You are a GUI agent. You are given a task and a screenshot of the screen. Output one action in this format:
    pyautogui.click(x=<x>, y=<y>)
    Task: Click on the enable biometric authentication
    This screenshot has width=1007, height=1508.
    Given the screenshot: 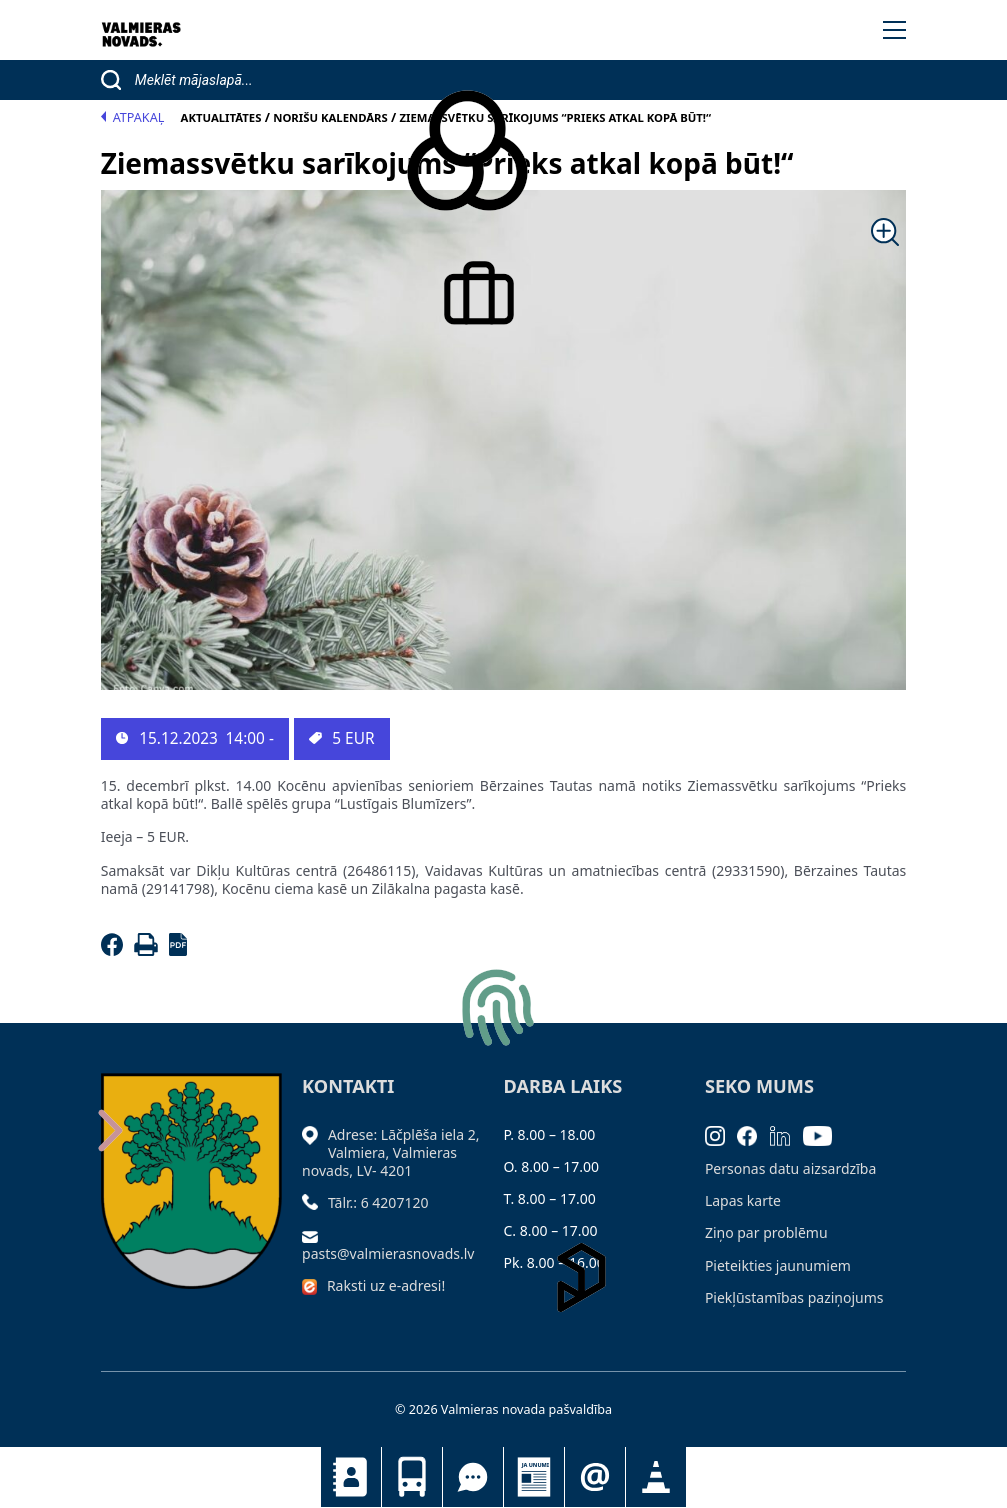 What is the action you would take?
    pyautogui.click(x=496, y=1007)
    